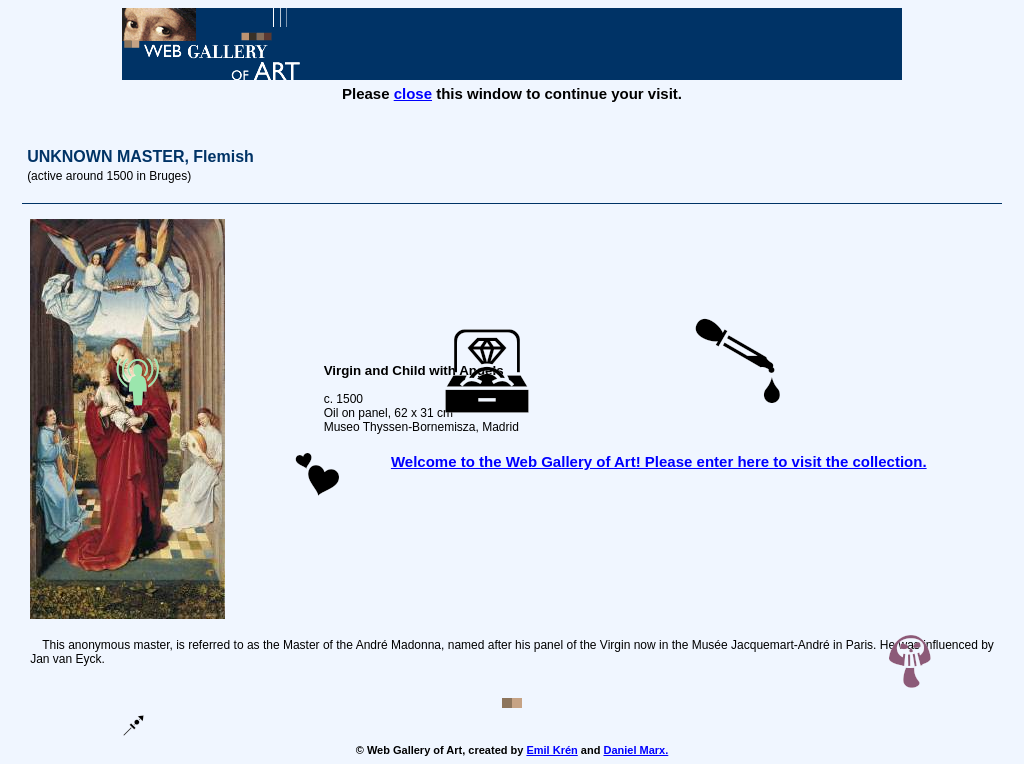  What do you see at coordinates (138, 382) in the screenshot?
I see `indicates psychic or telepathic abilities active` at bounding box center [138, 382].